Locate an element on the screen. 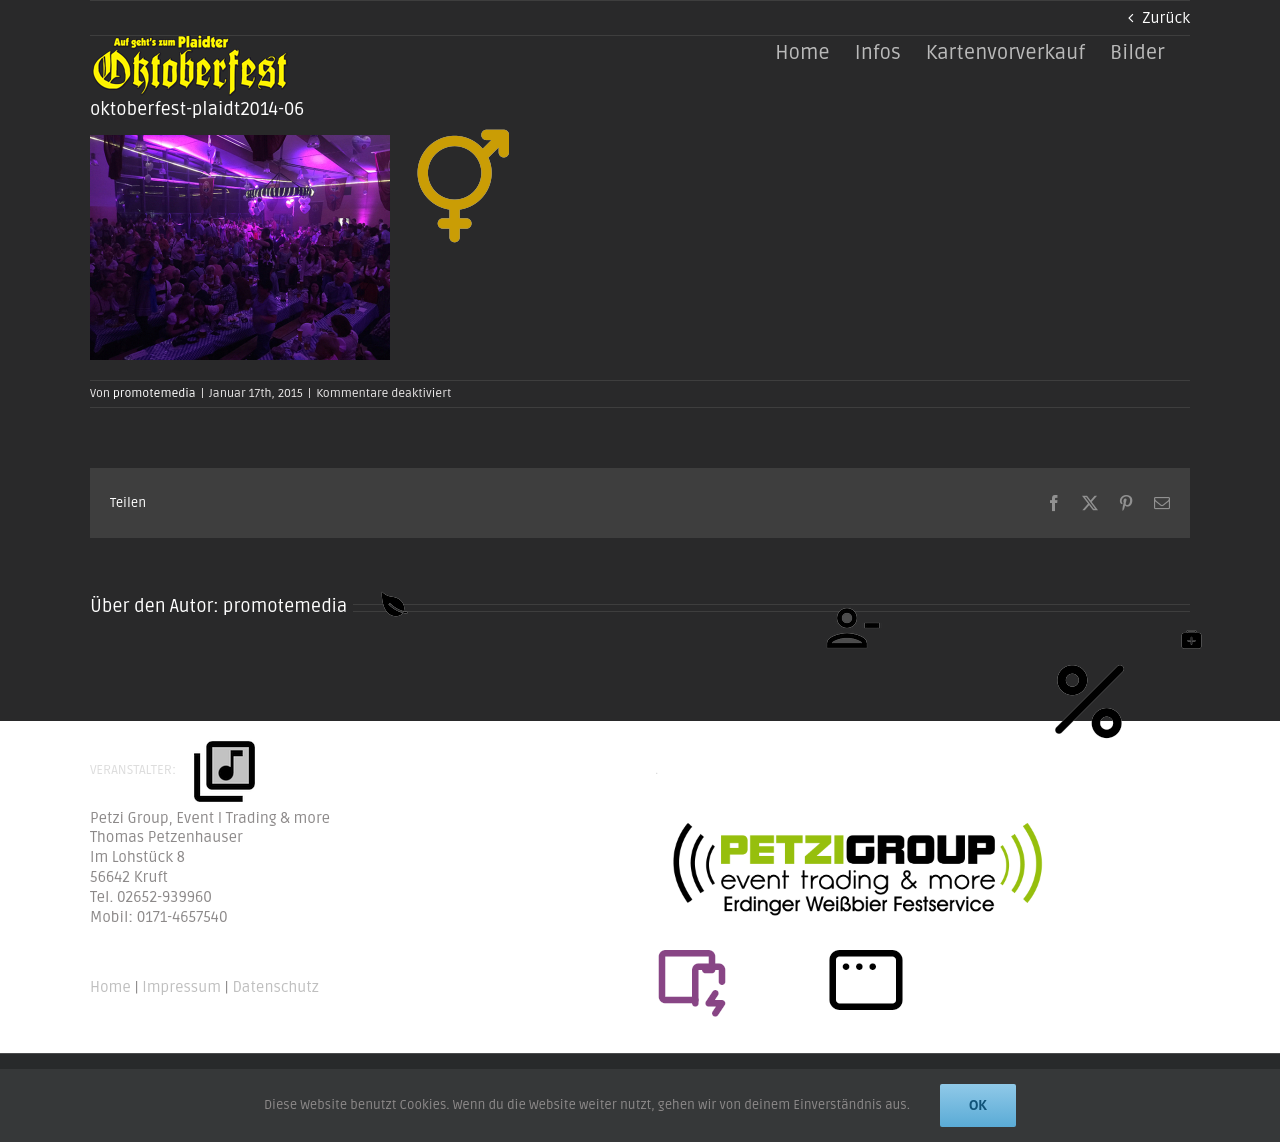 The height and width of the screenshot is (1142, 1280). view discount or sale information is located at coordinates (1089, 699).